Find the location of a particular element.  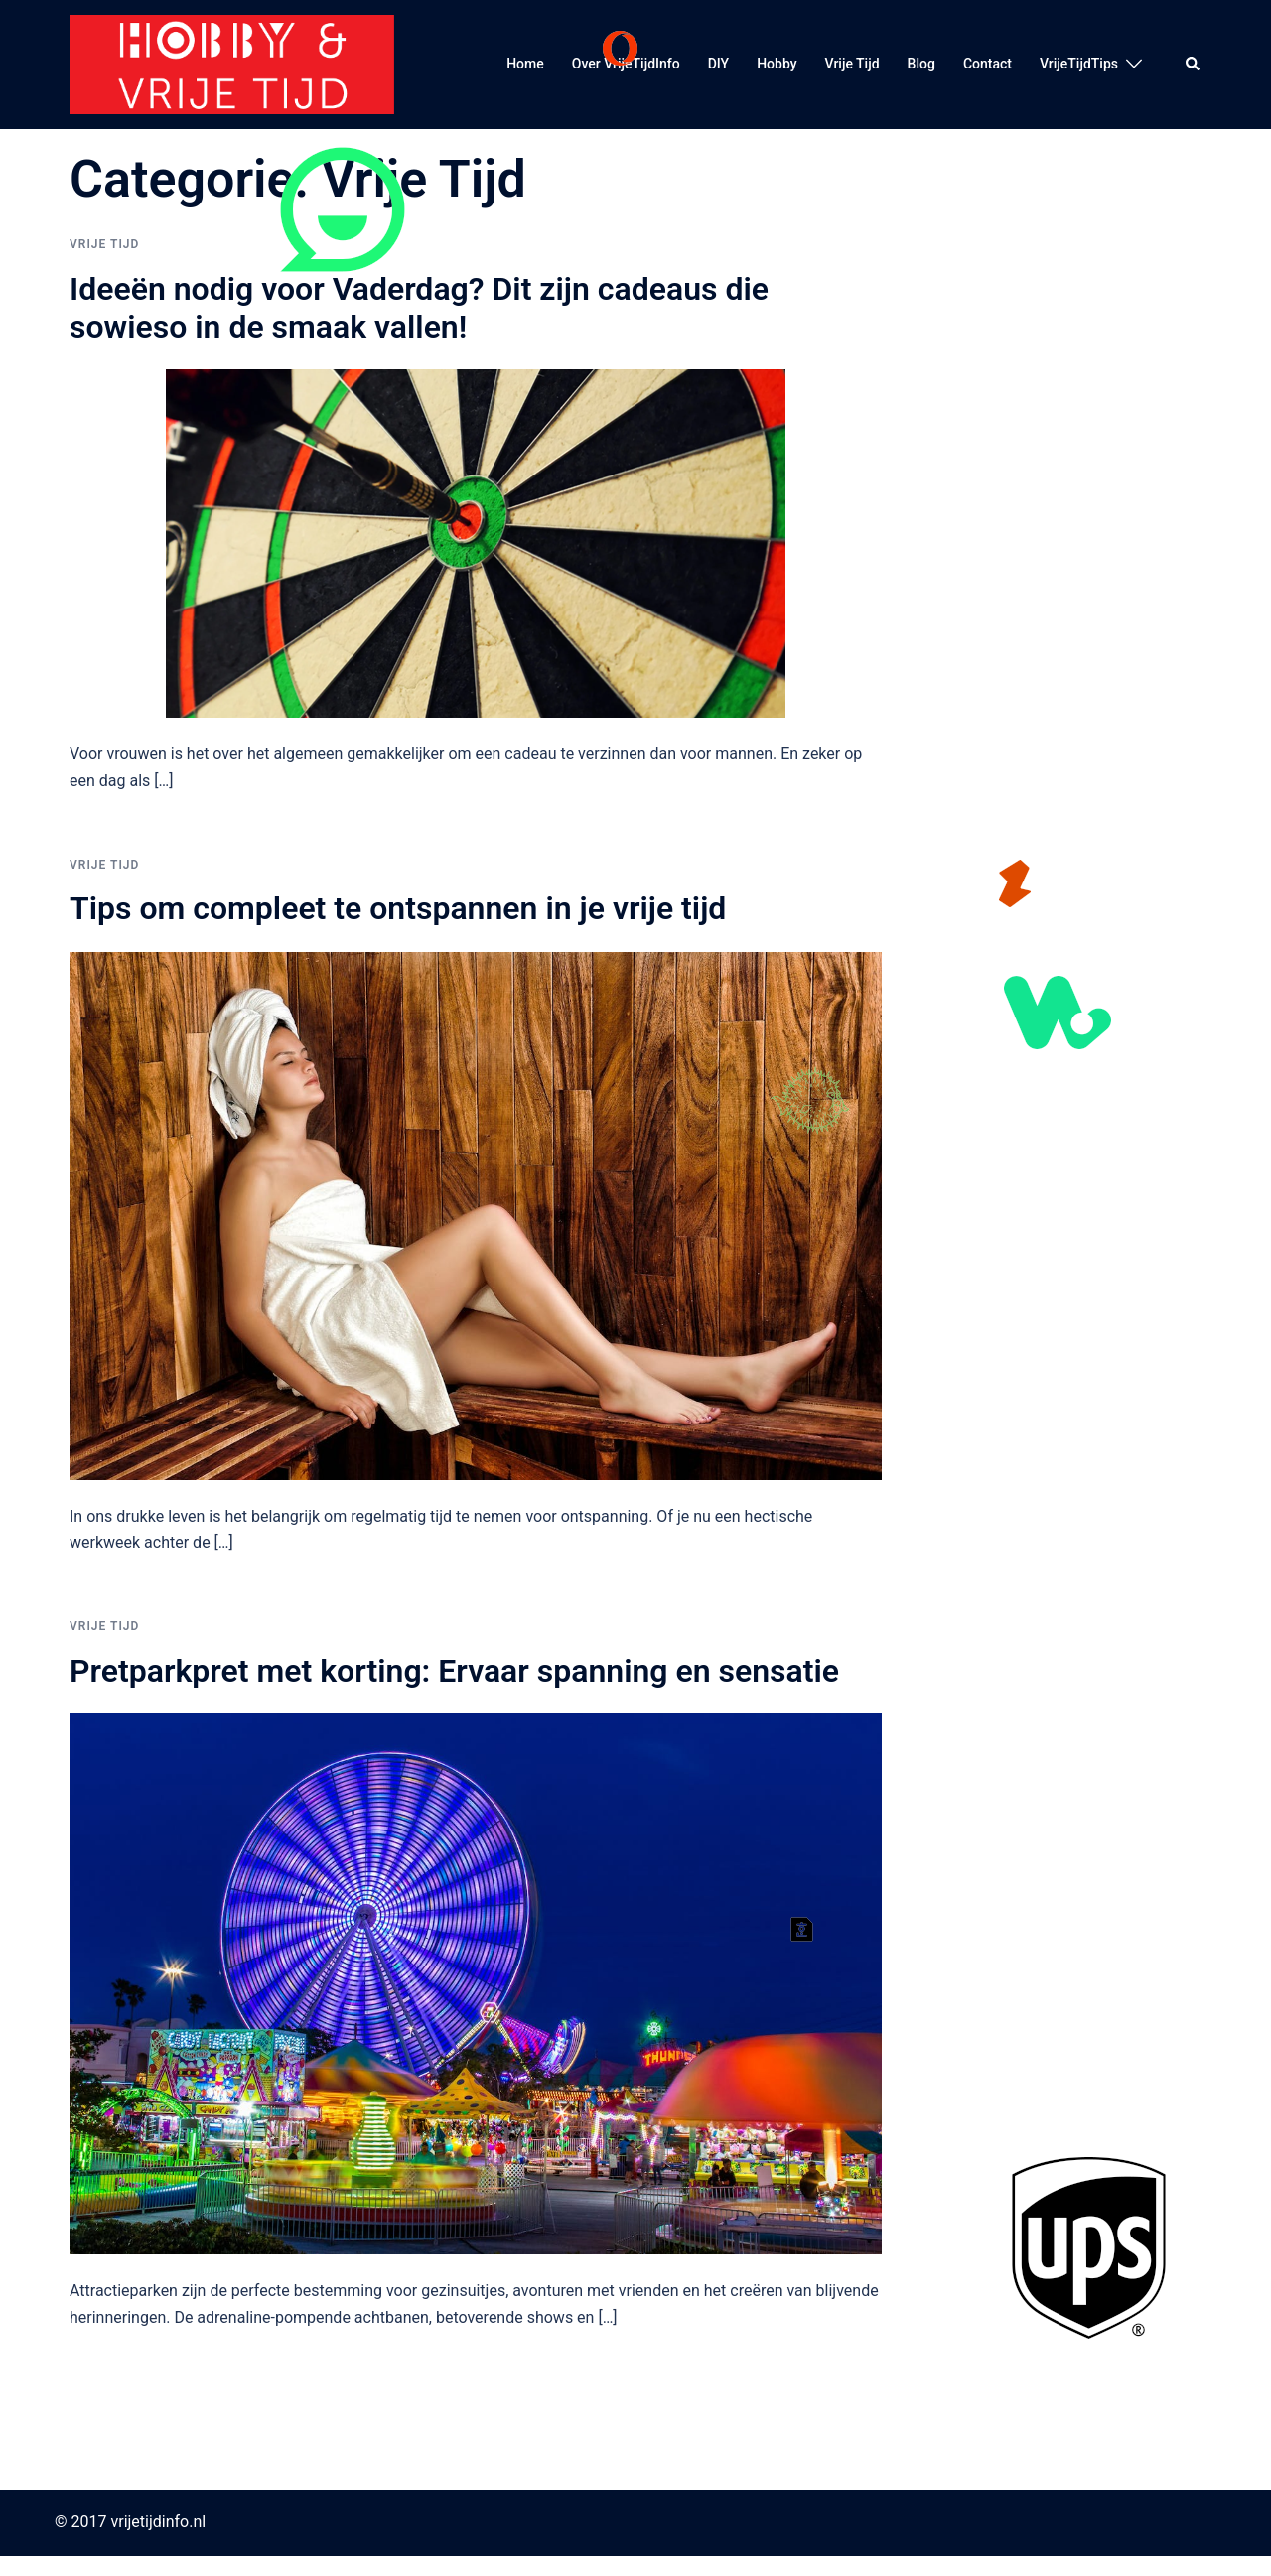

open Opera browser is located at coordinates (620, 48).